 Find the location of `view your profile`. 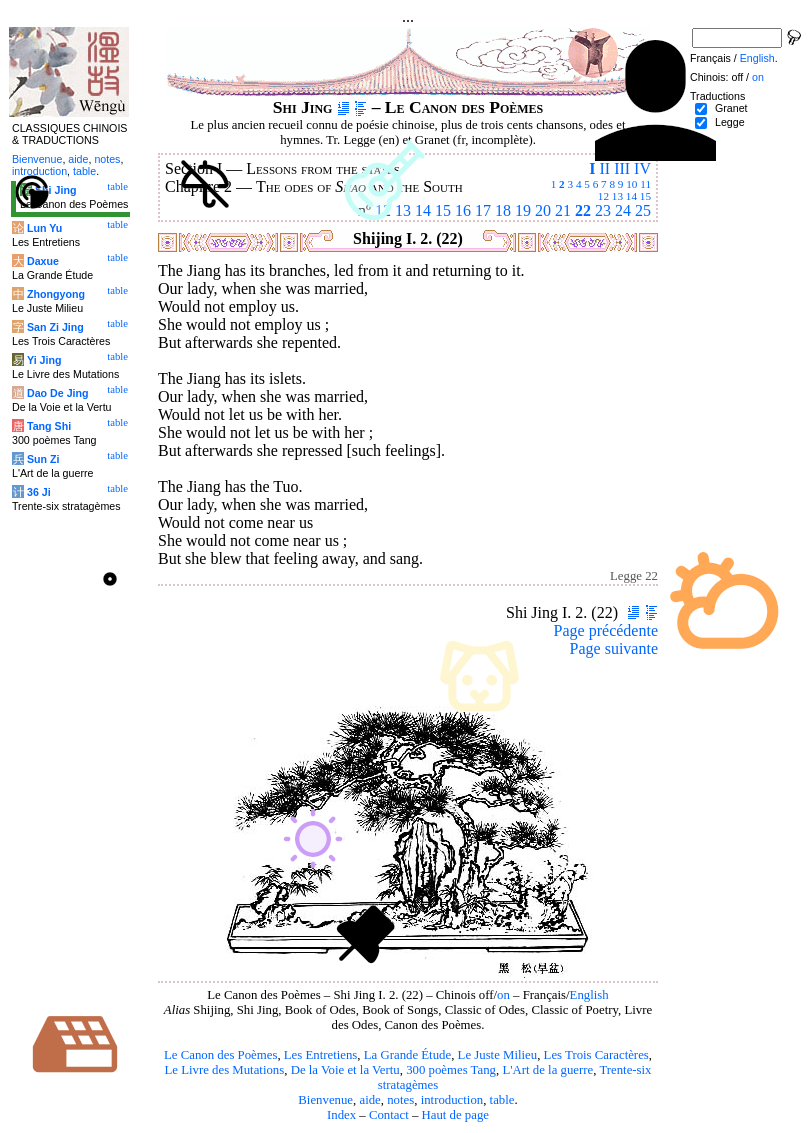

view your profile is located at coordinates (655, 100).